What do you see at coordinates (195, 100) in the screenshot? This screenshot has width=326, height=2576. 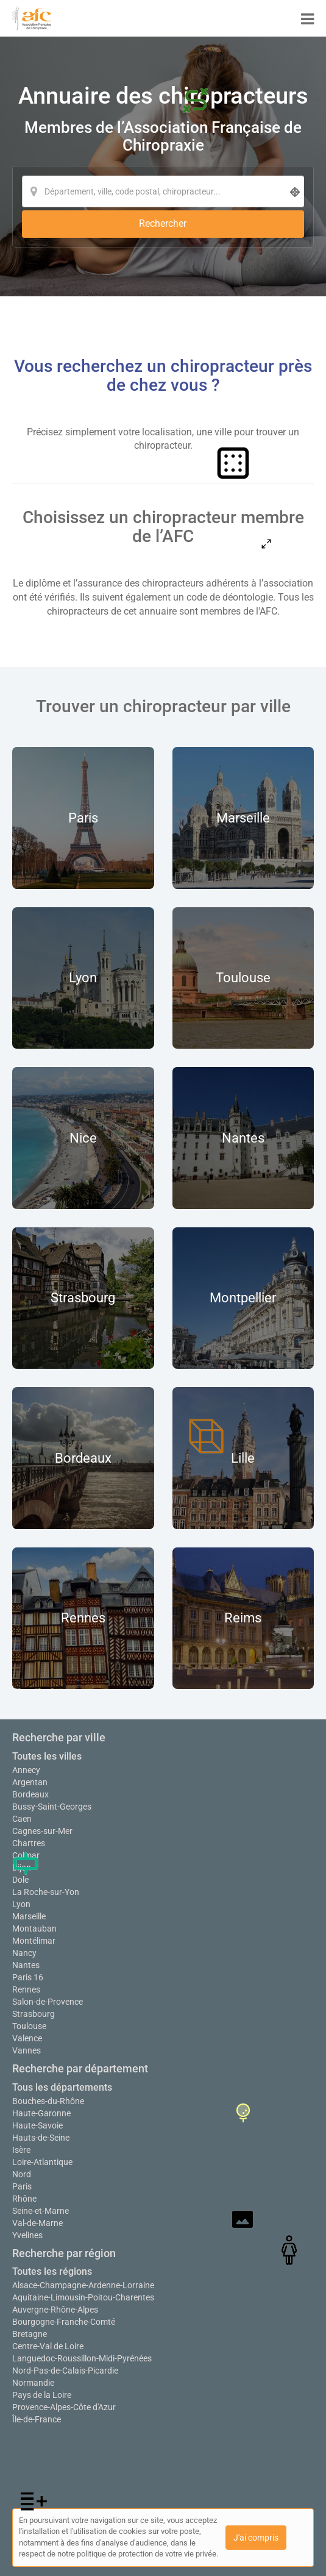 I see `cancel or remove a route` at bounding box center [195, 100].